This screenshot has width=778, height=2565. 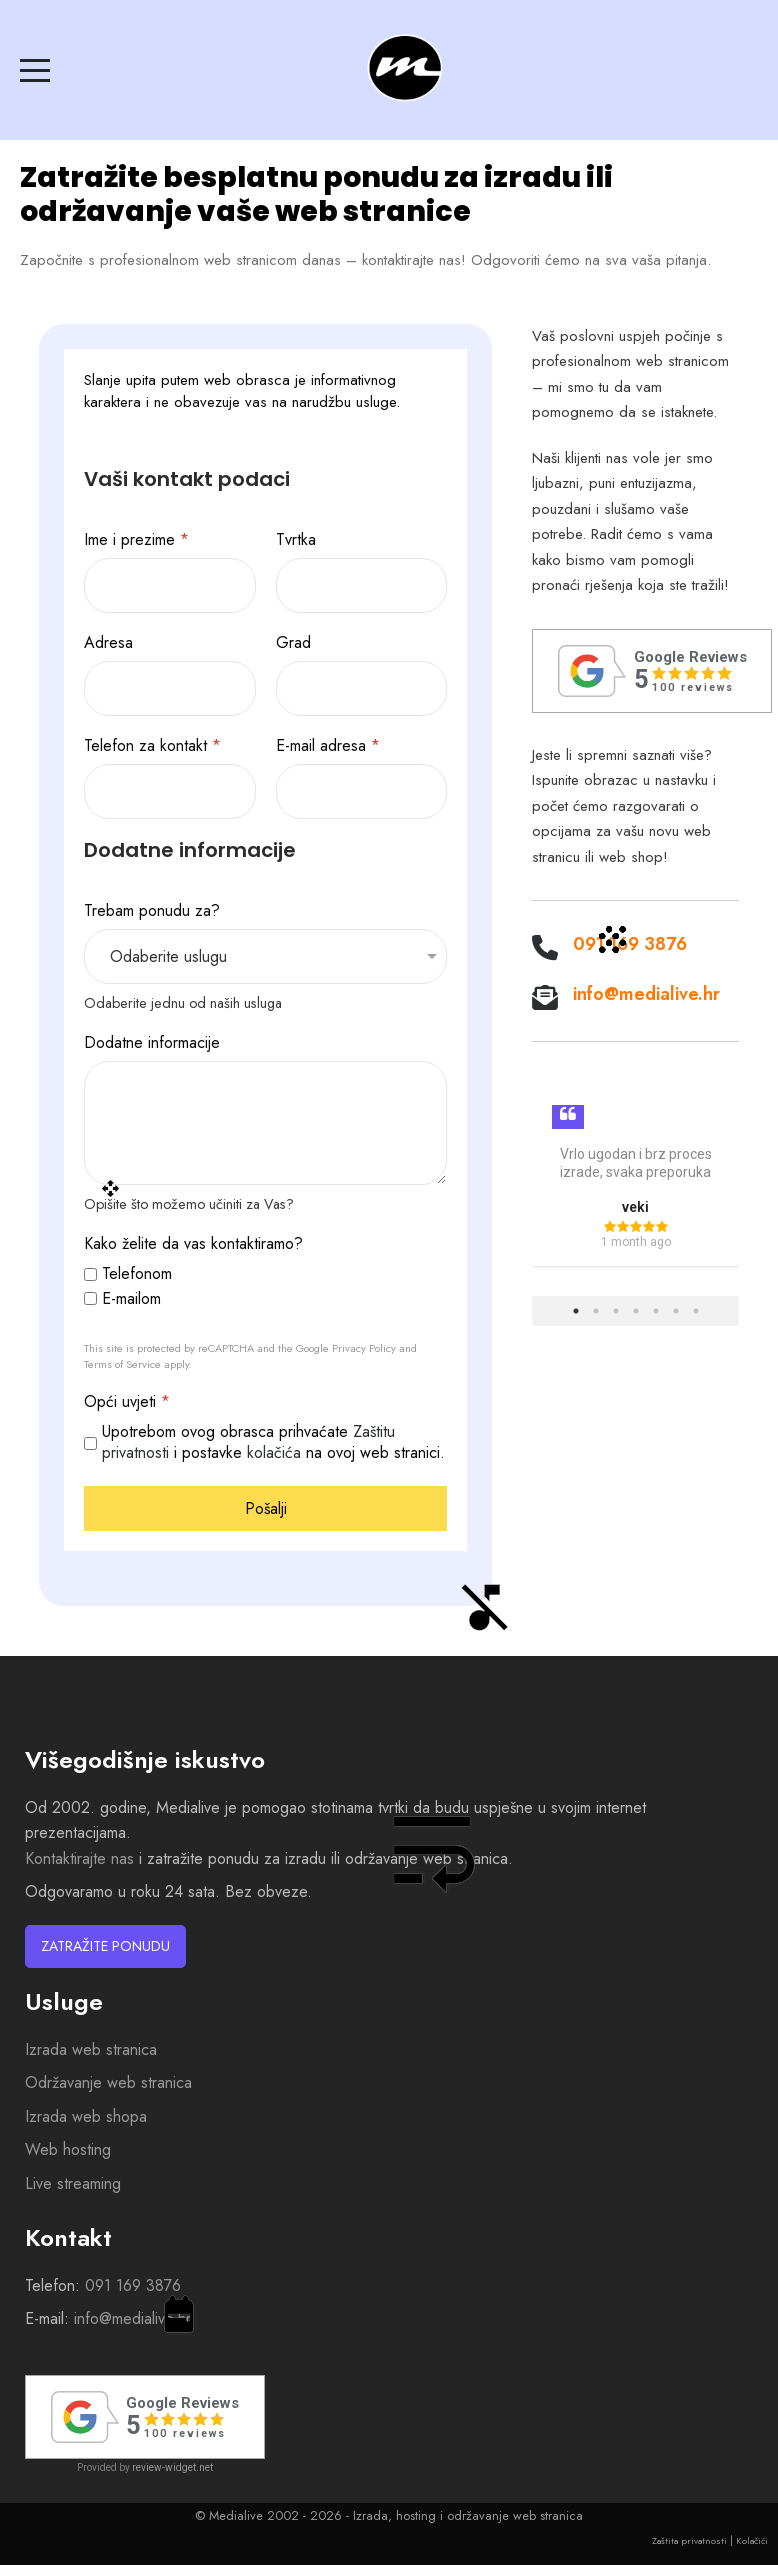 I want to click on apply a film grain or noise effect, so click(x=612, y=939).